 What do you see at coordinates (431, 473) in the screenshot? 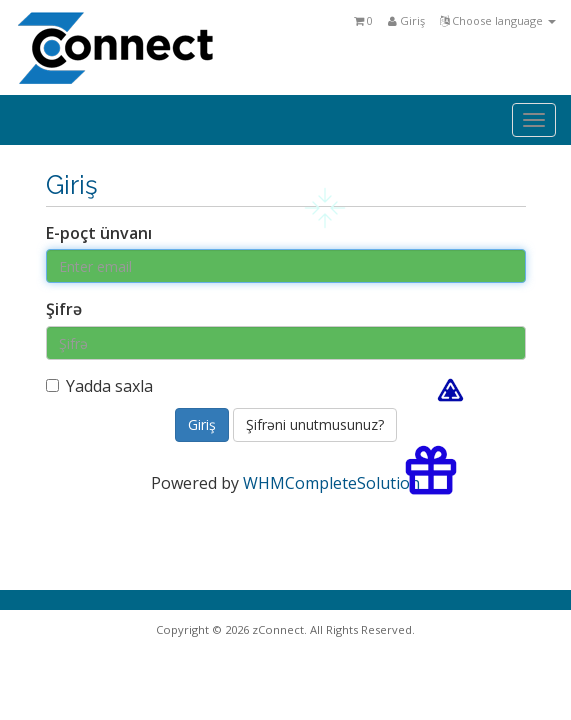
I see `view or redeem a gift` at bounding box center [431, 473].